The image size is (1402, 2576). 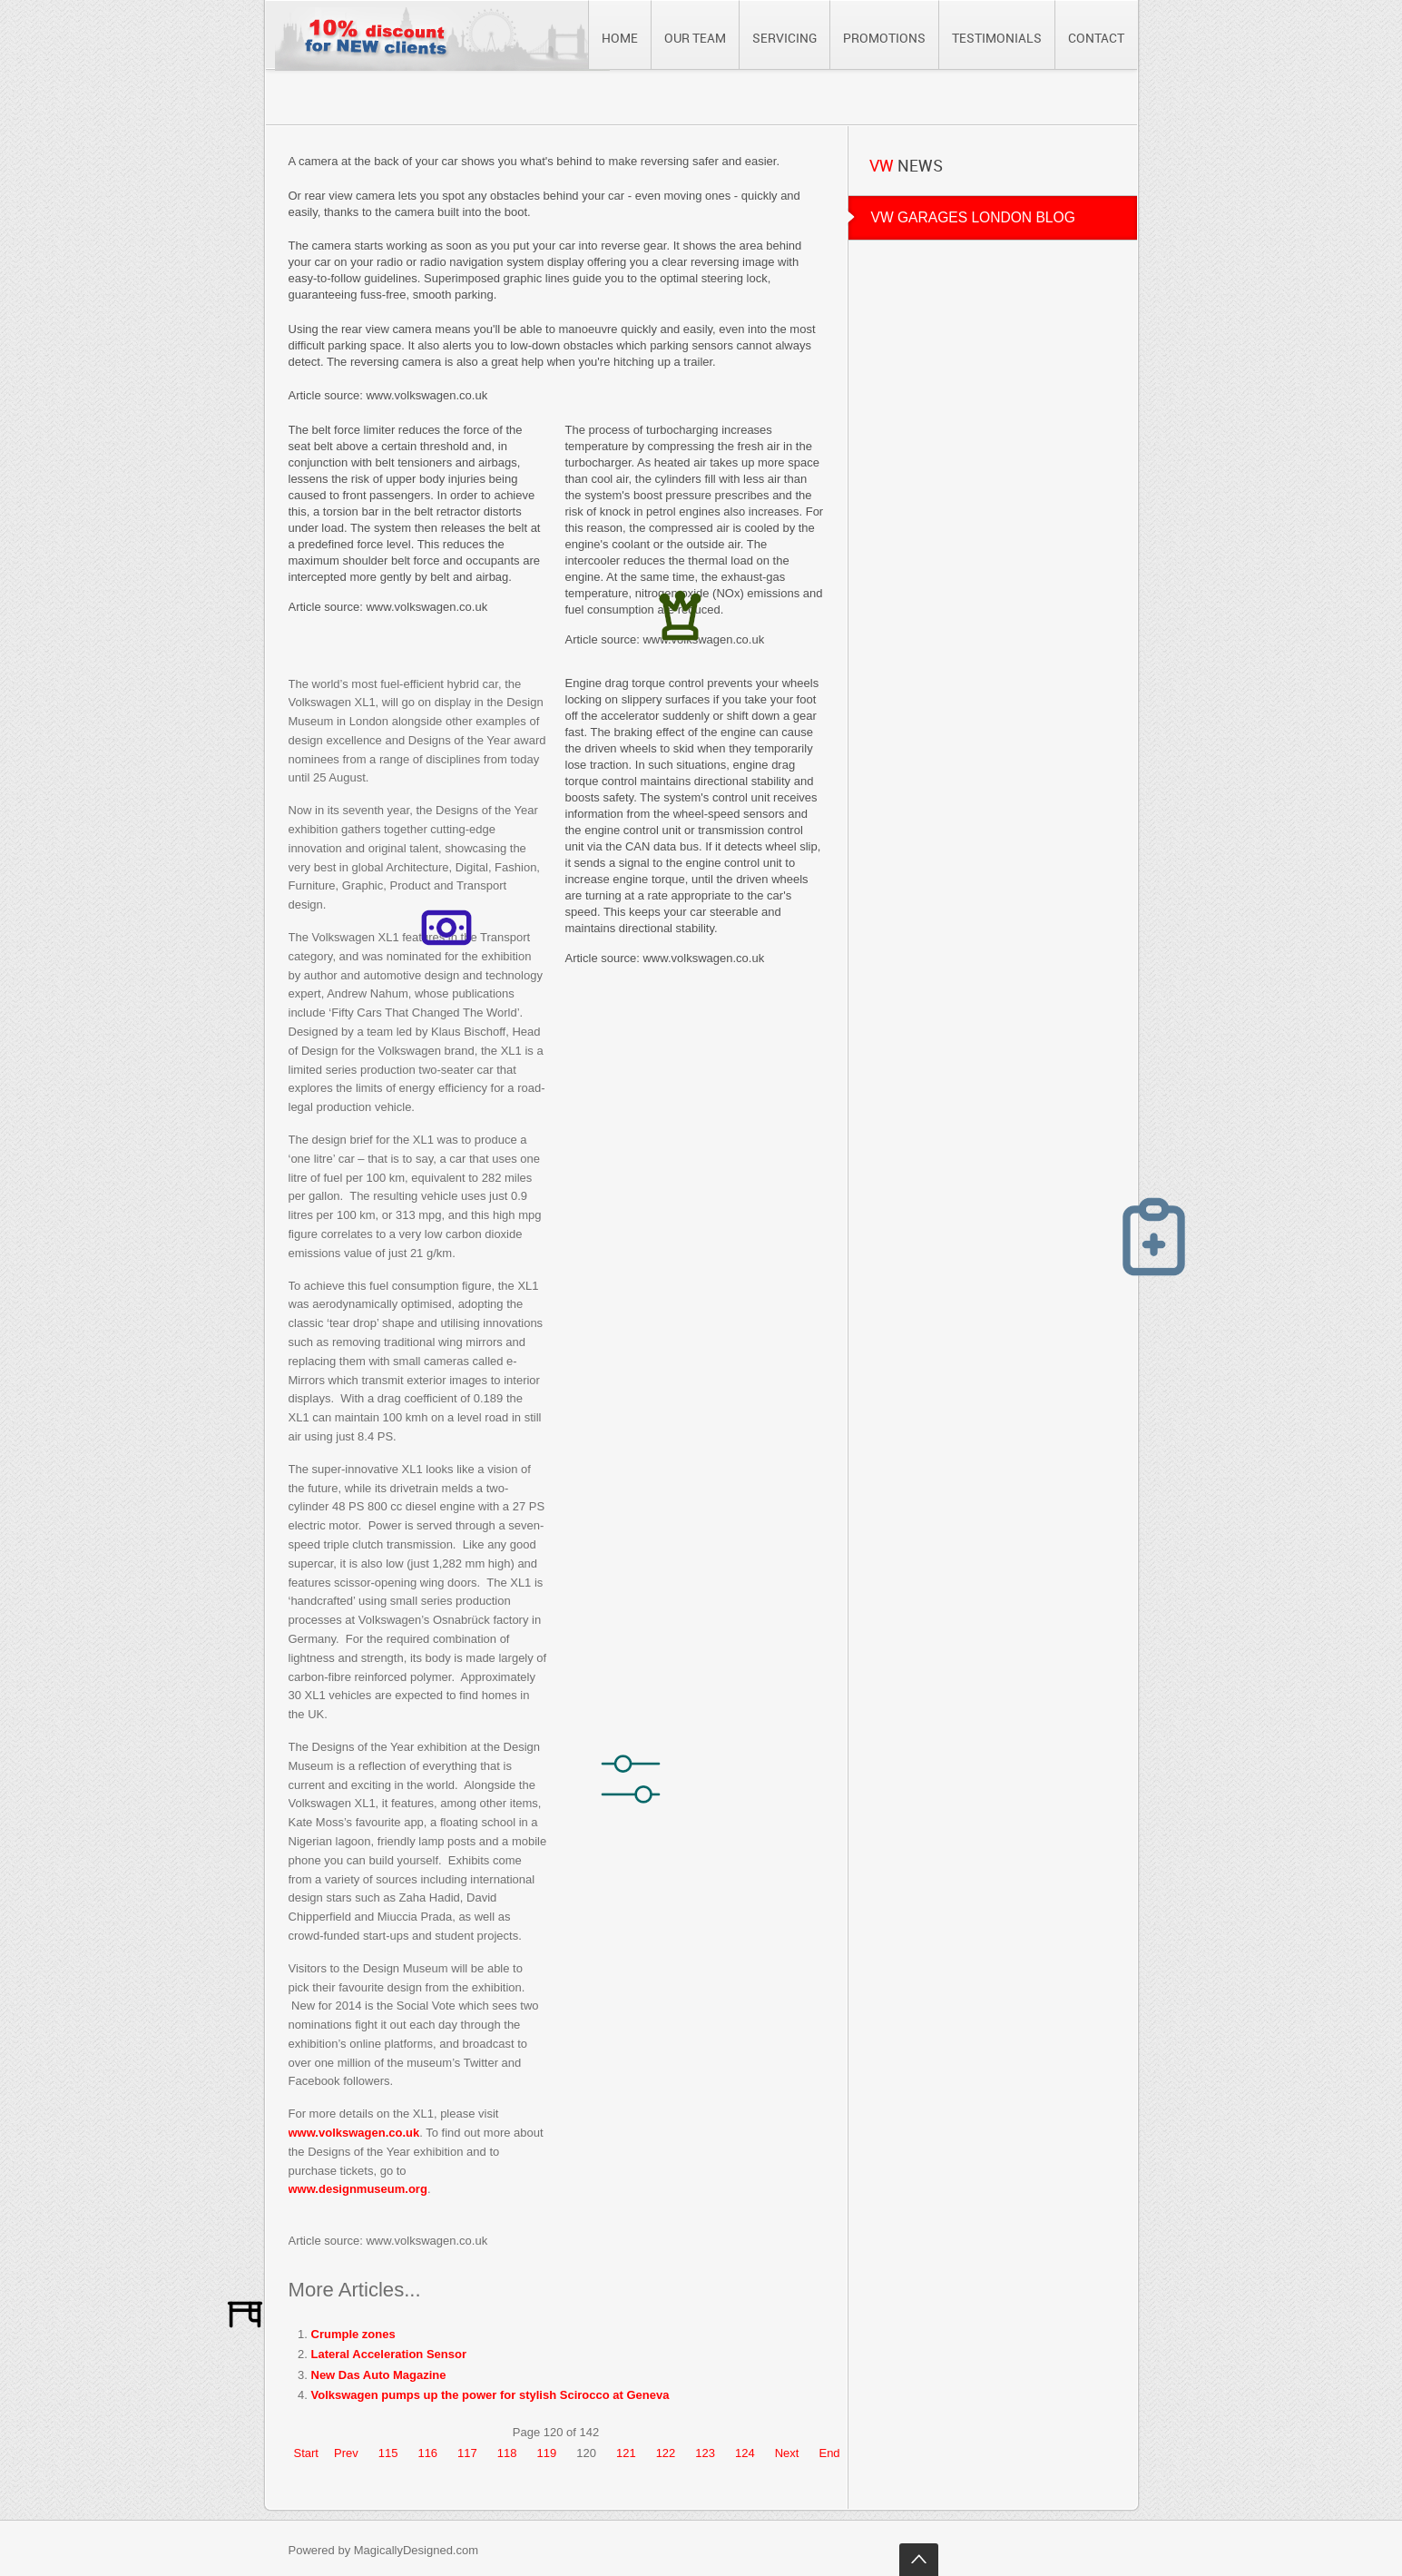 I want to click on play chess or access chess game, so click(x=680, y=616).